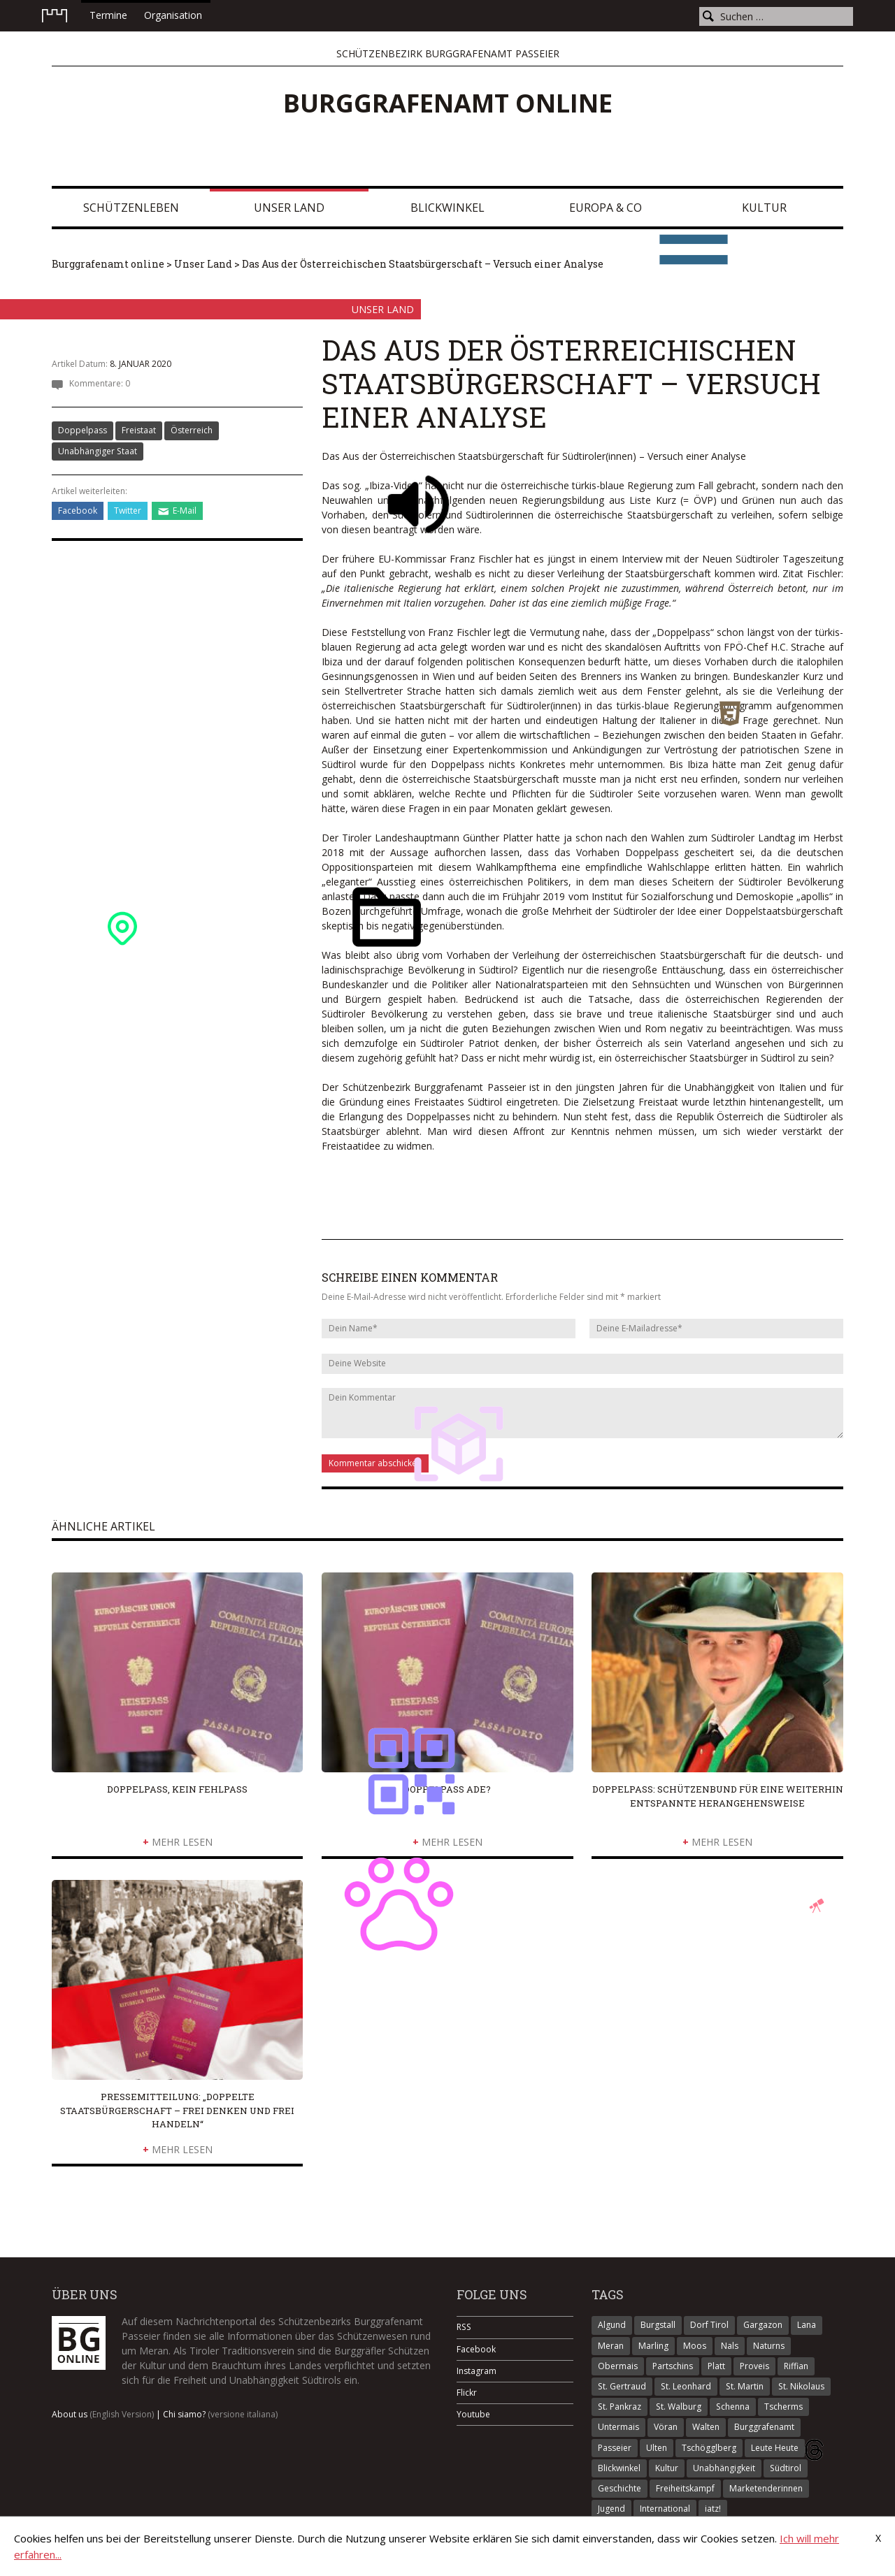 The width and height of the screenshot is (895, 2576). What do you see at coordinates (694, 249) in the screenshot?
I see `reorder or rearrange list items` at bounding box center [694, 249].